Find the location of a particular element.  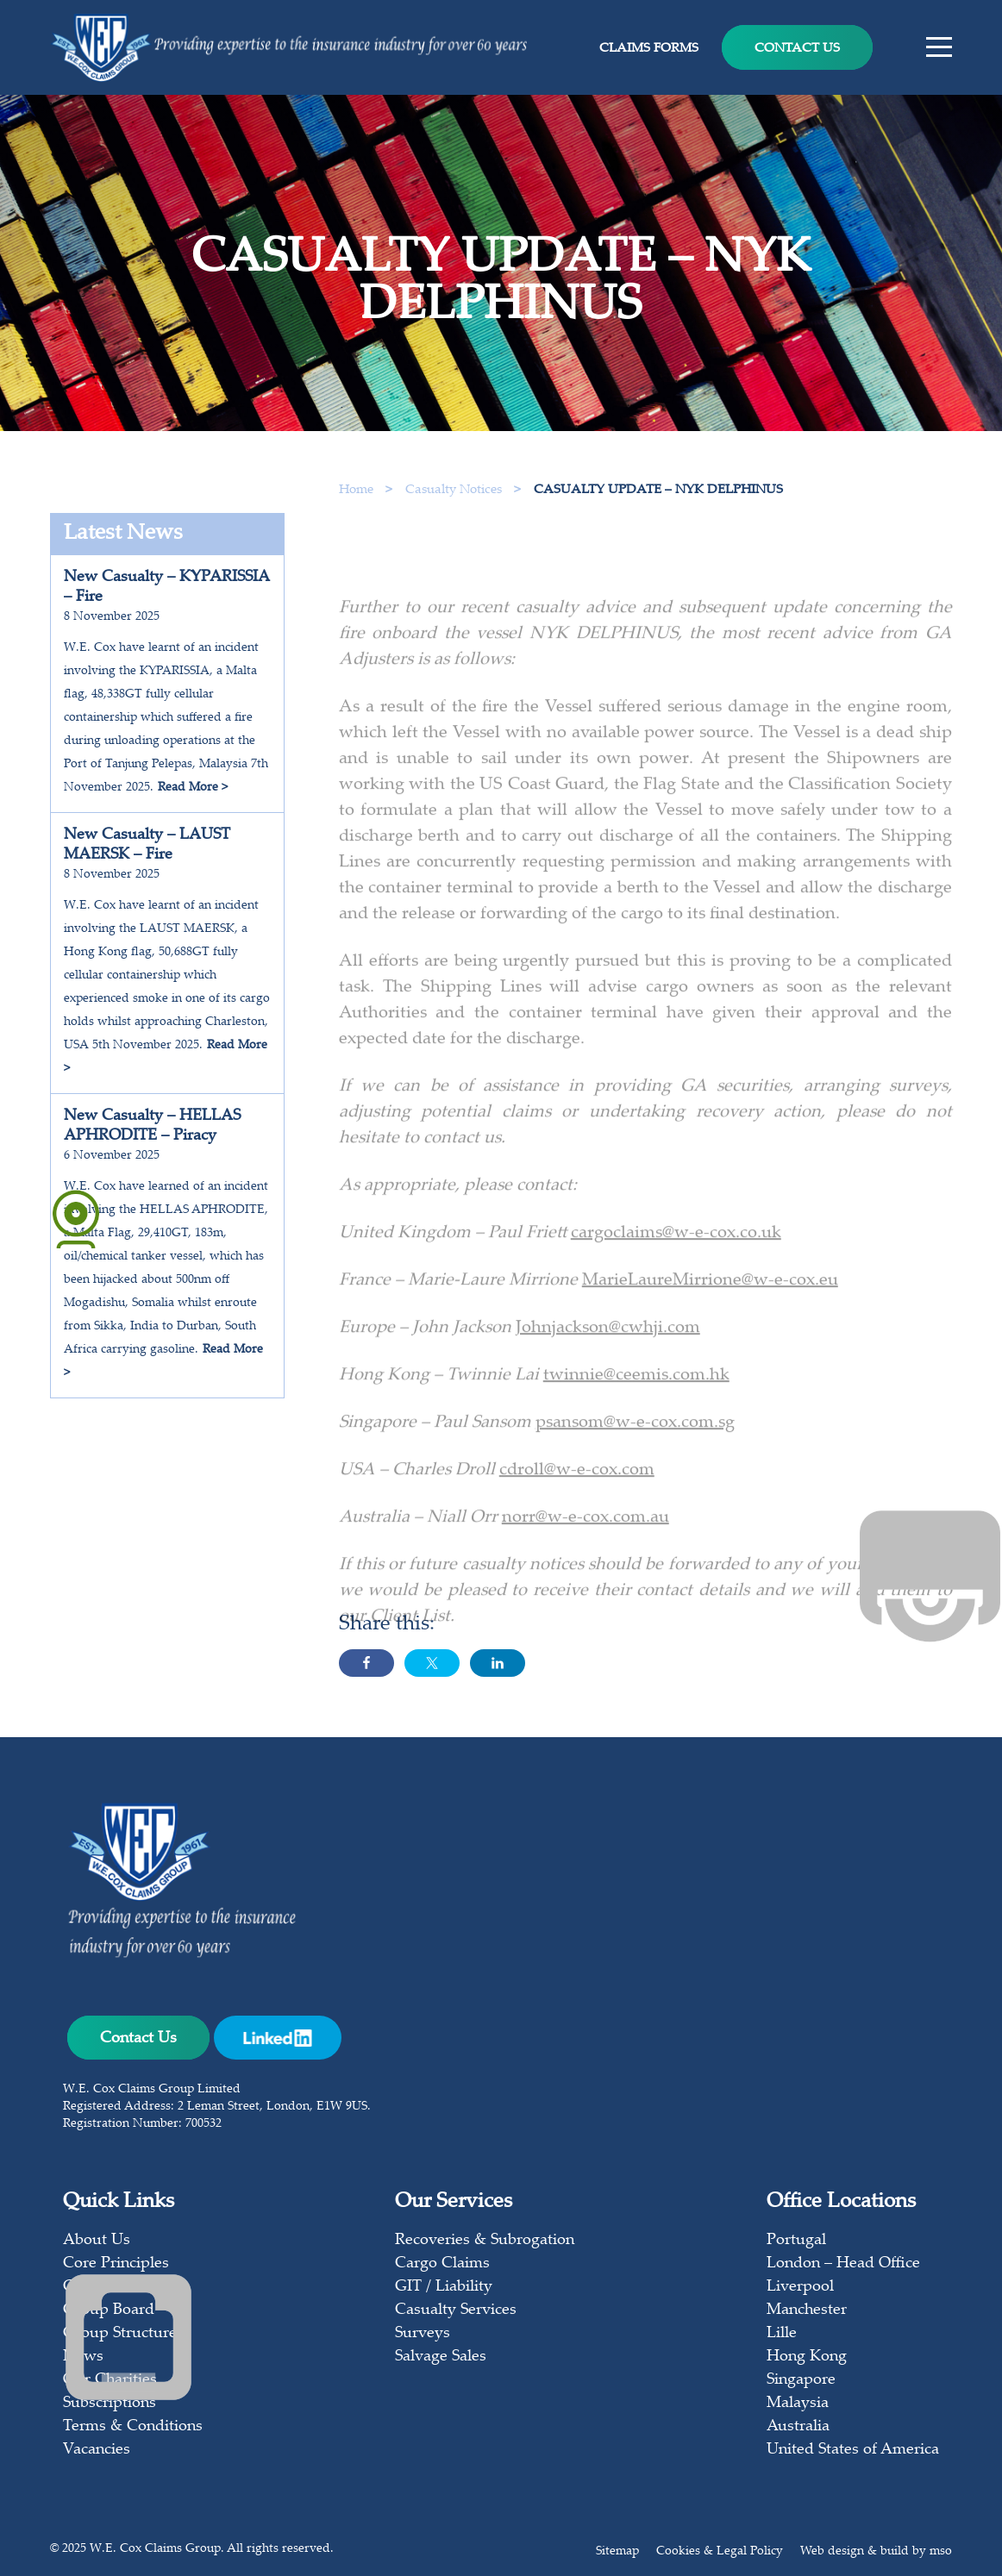

access optical disc drive is located at coordinates (930, 1572).